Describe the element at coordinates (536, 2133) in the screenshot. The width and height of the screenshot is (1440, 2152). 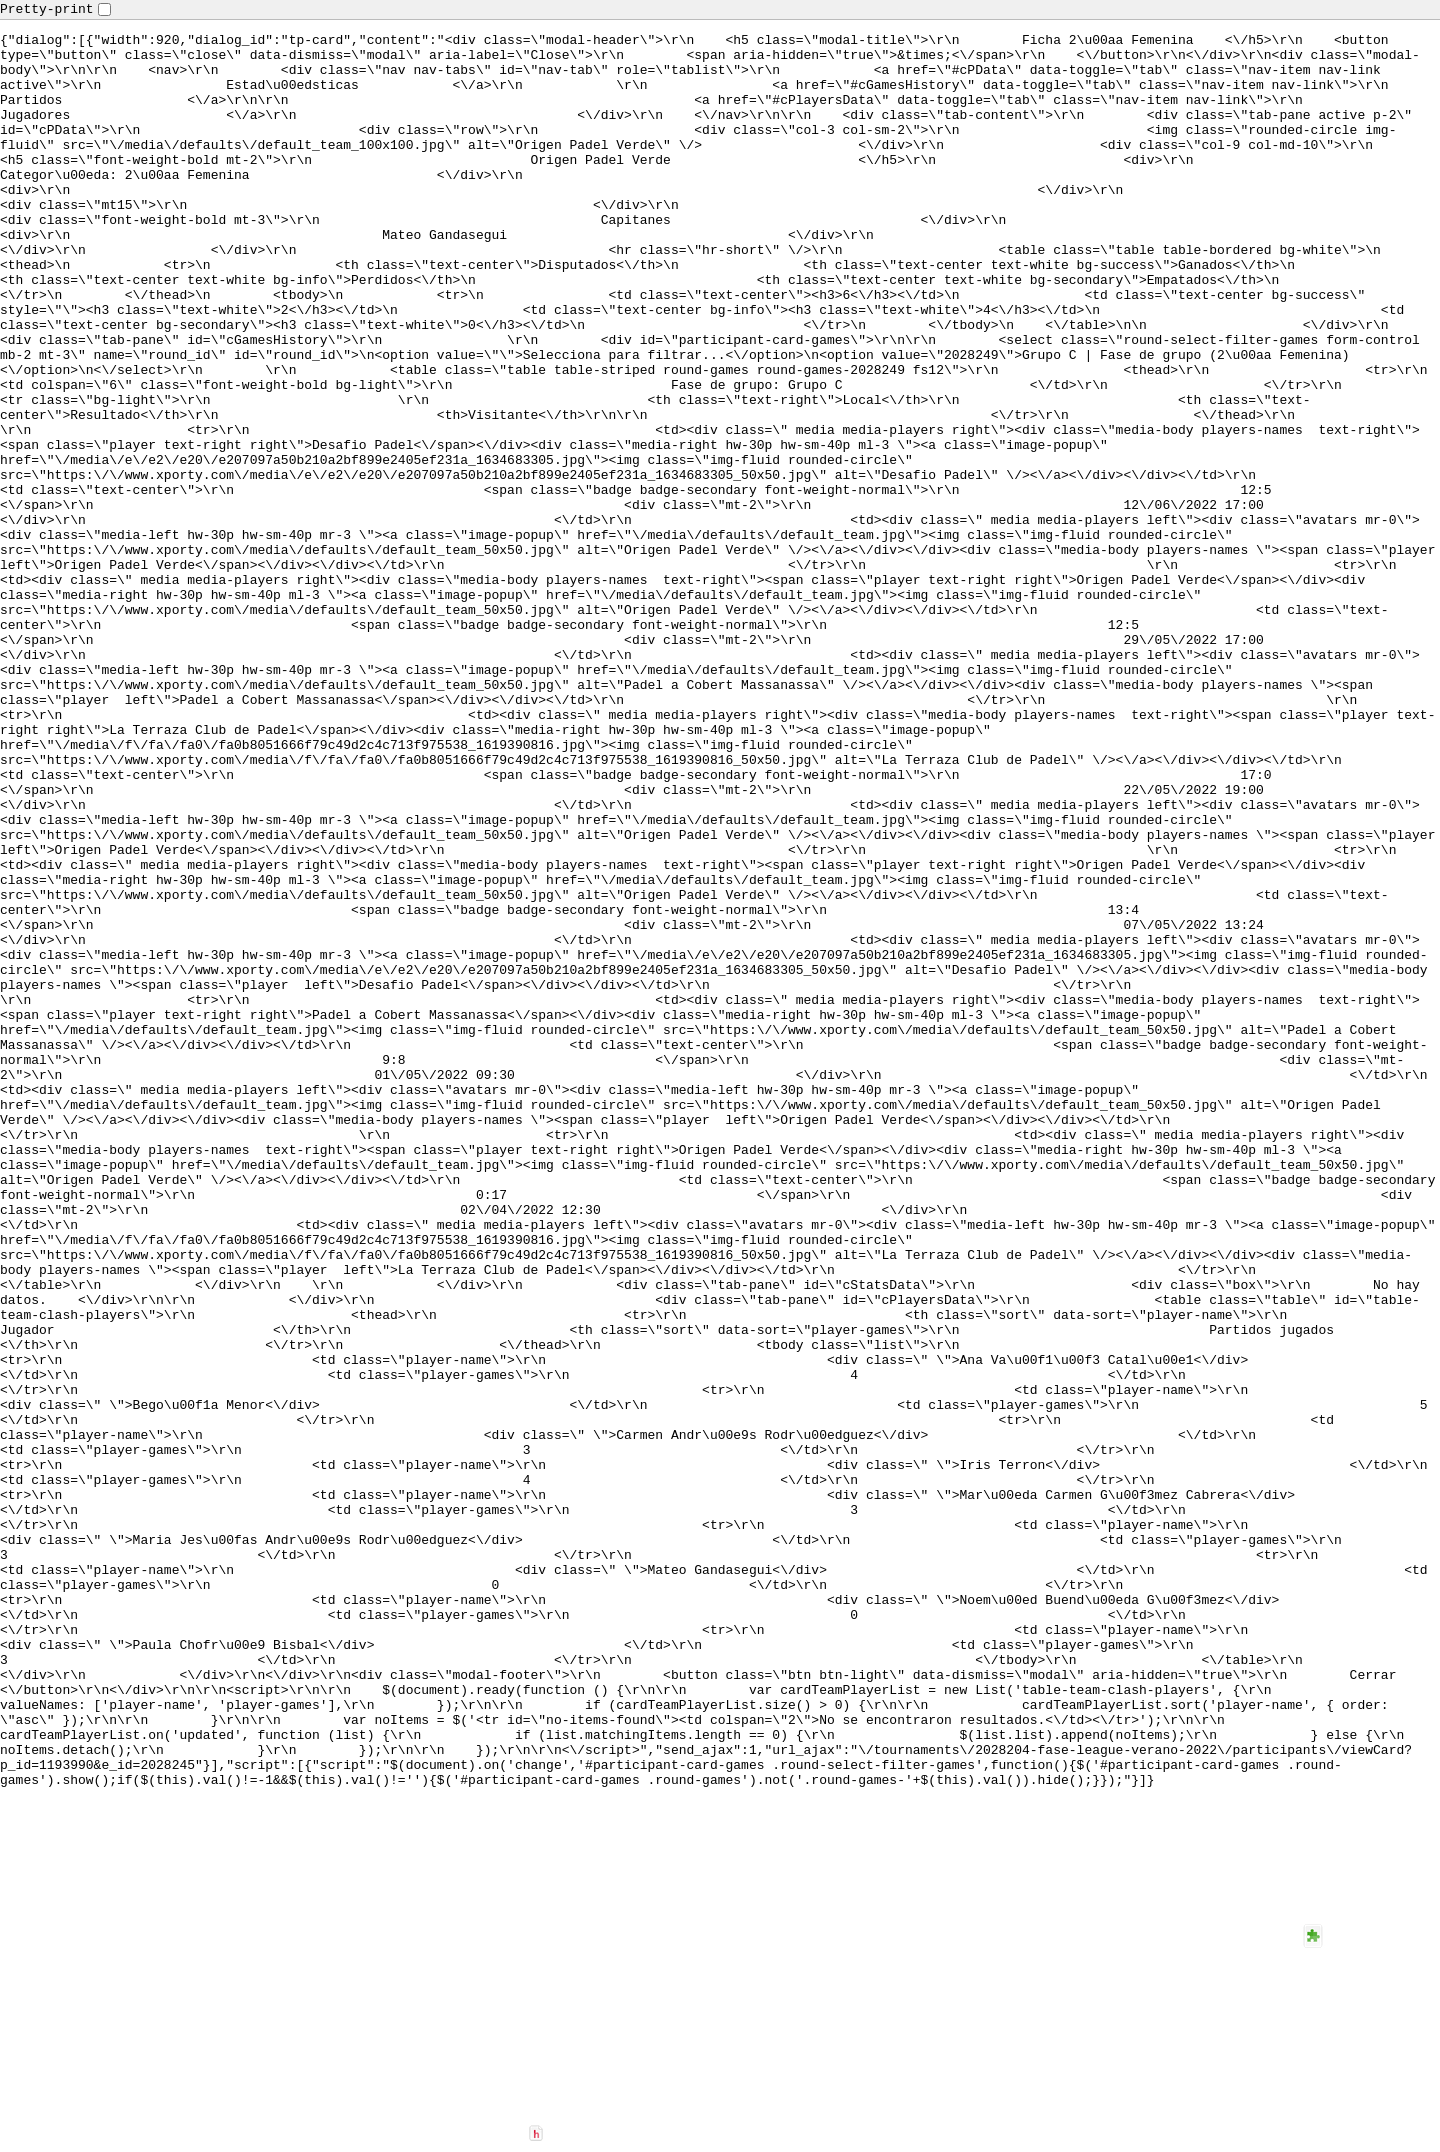
I see `c/c++ header file` at that location.